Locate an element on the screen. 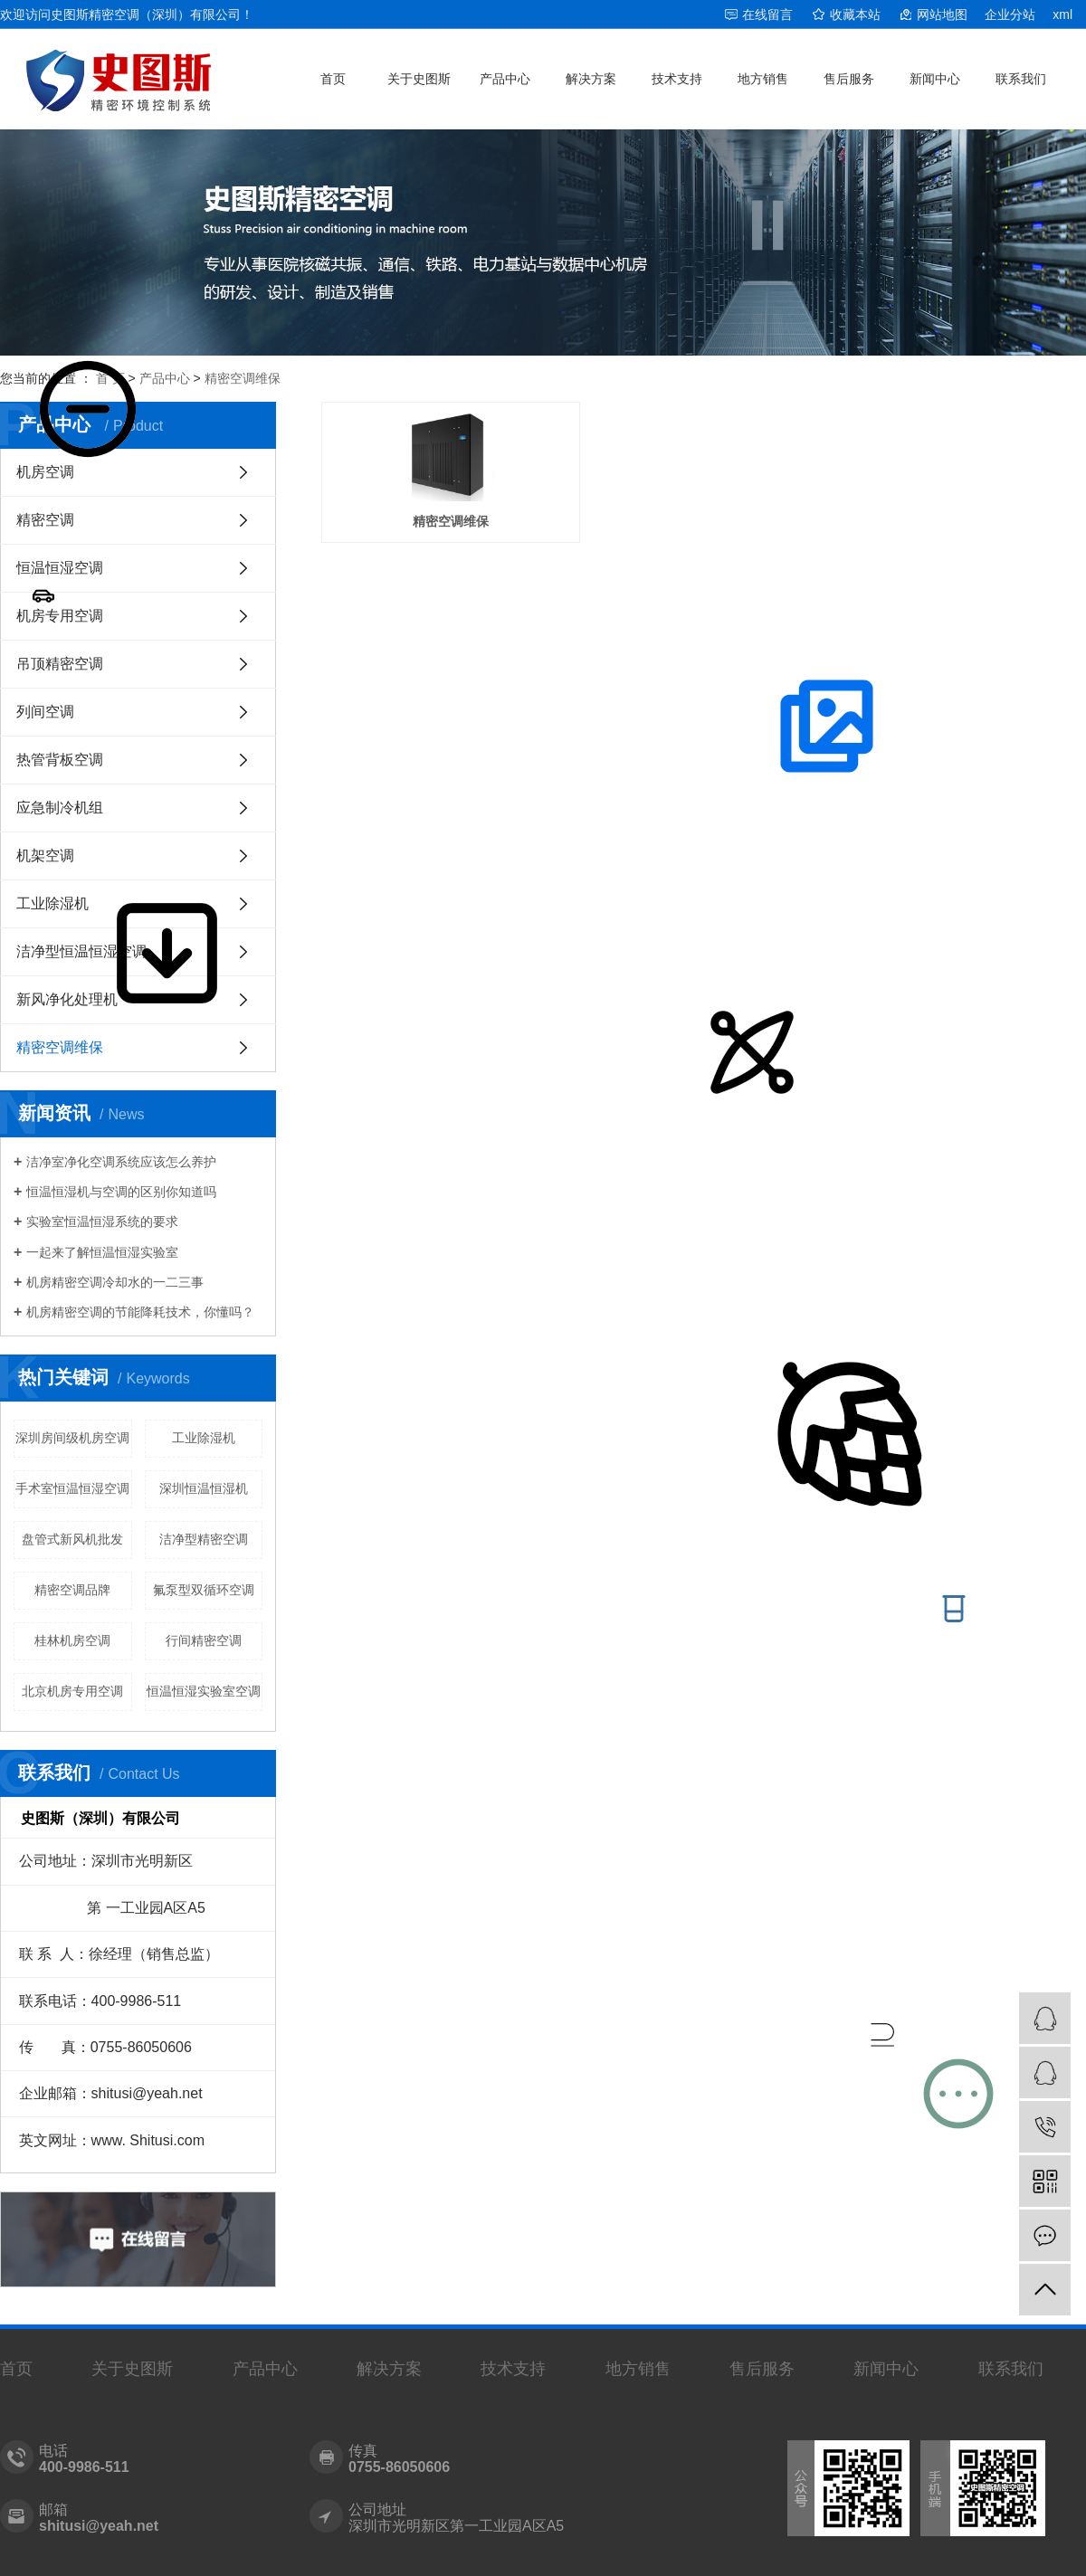 This screenshot has width=1086, height=2576. access vehicle or car-related settings is located at coordinates (43, 595).